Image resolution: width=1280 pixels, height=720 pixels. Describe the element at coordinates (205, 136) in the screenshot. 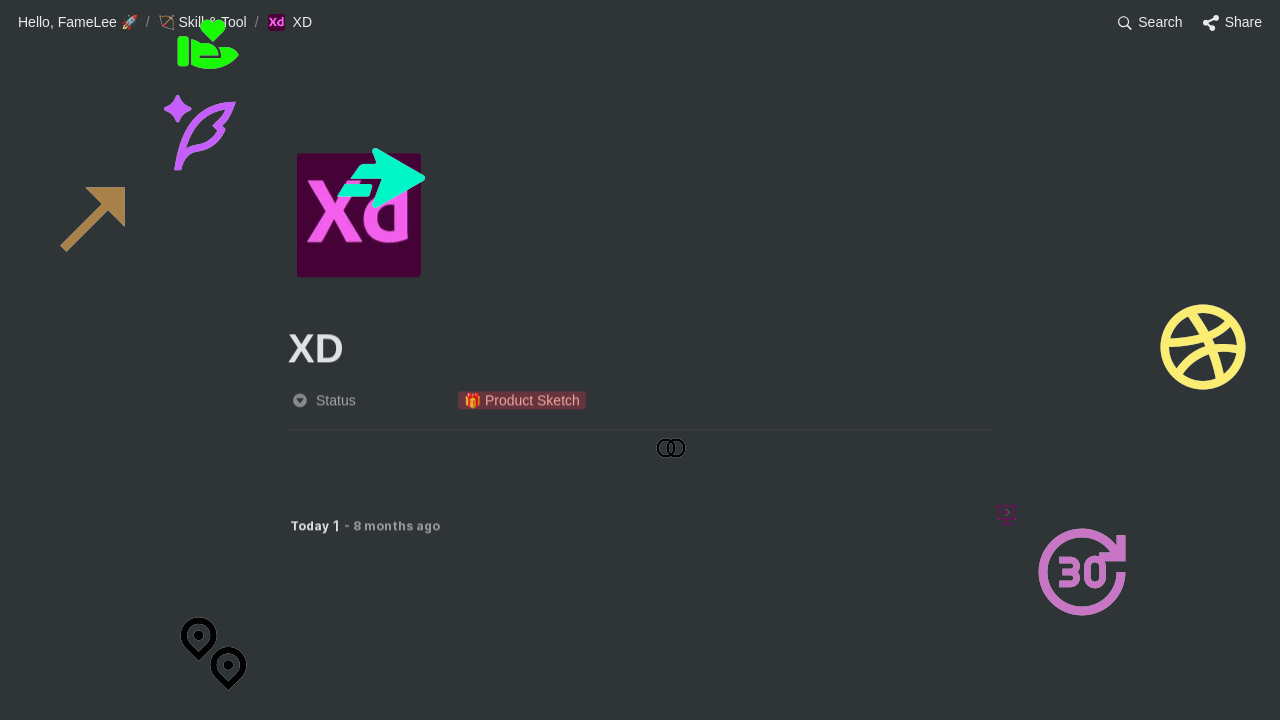

I see `compose with AI writing assistance` at that location.